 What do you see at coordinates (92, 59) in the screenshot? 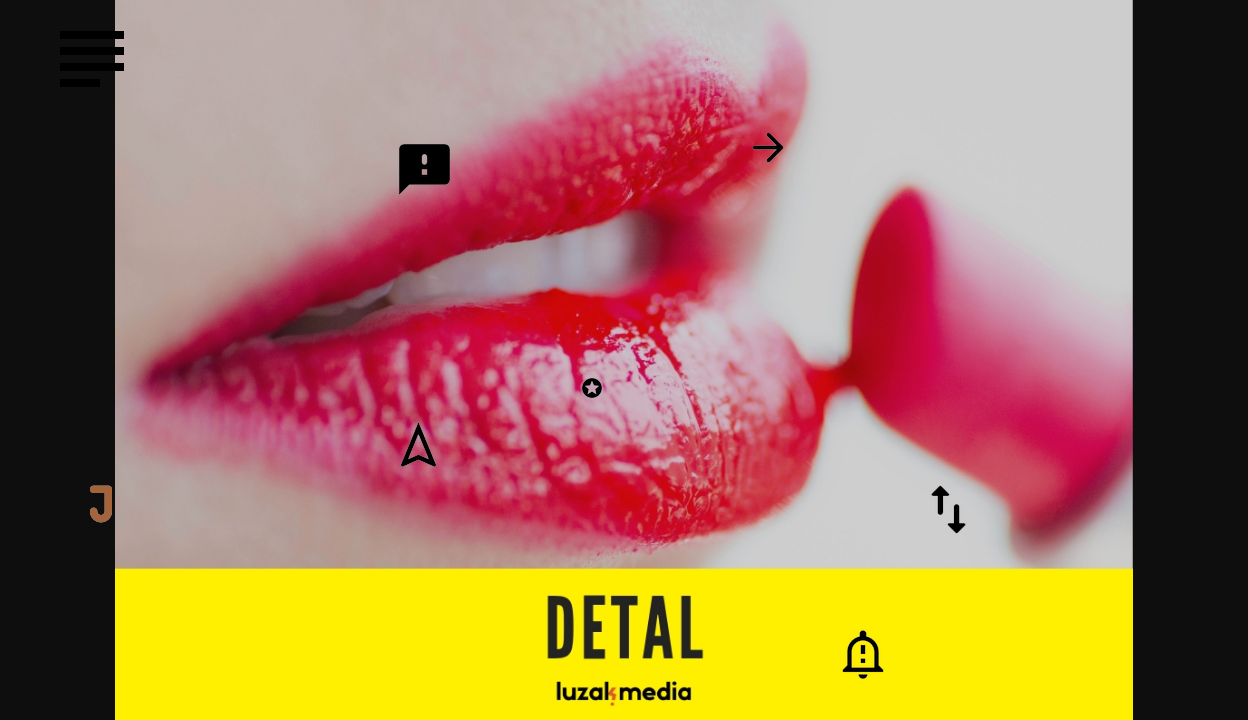
I see `view document or text content` at bounding box center [92, 59].